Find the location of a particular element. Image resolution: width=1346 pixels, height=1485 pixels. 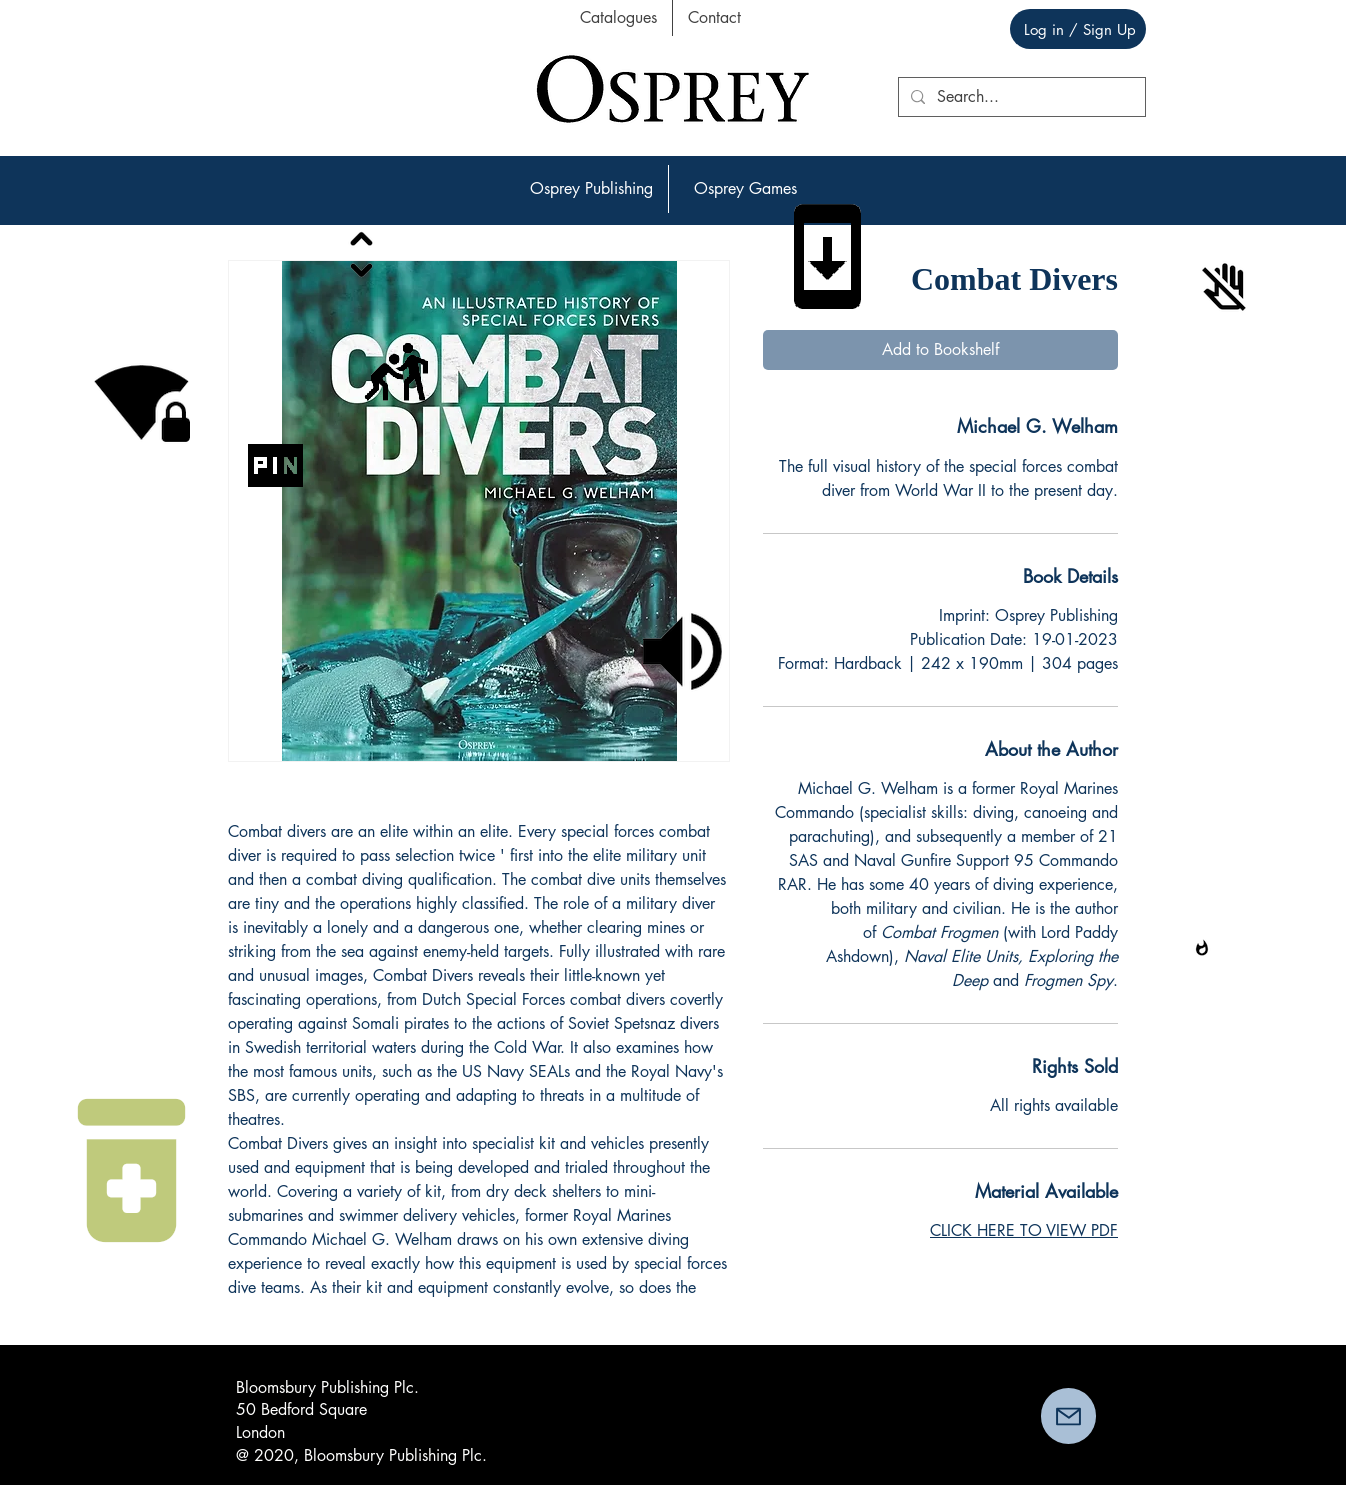

view trending or popular content is located at coordinates (1202, 948).